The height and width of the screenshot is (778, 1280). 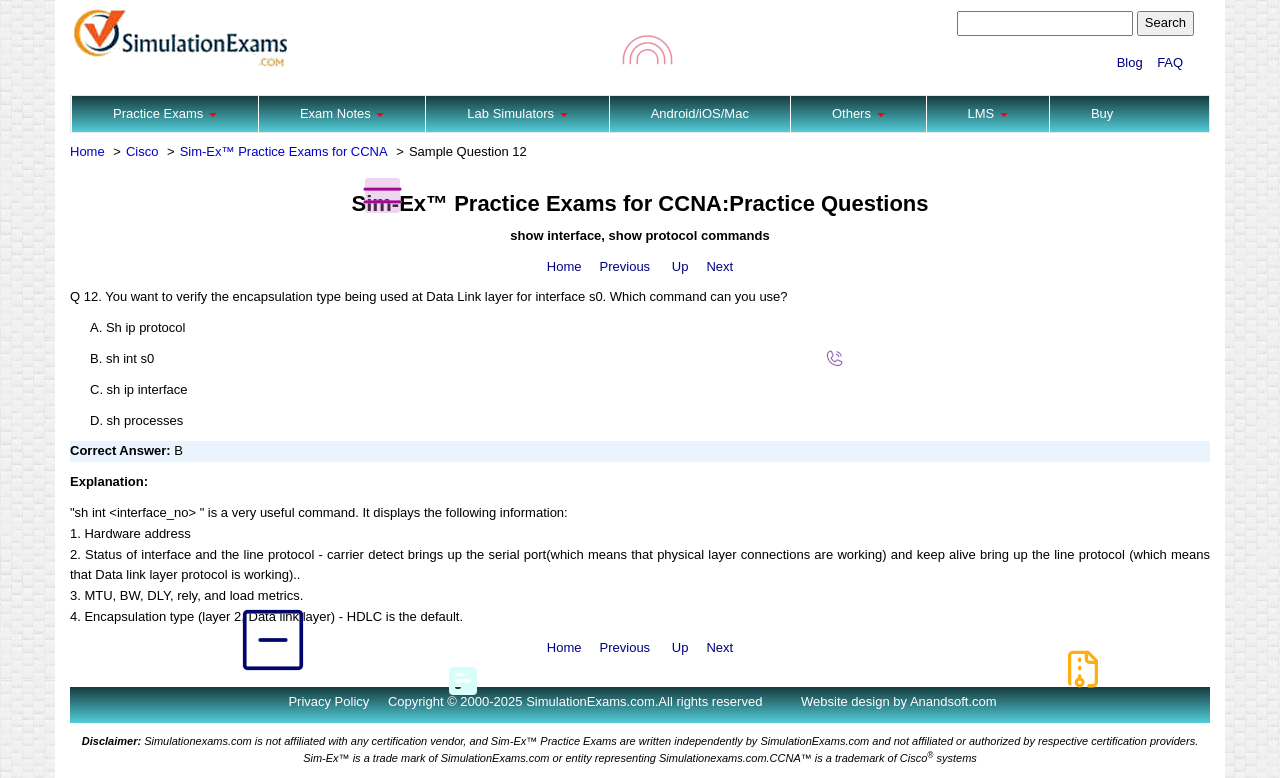 I want to click on view poll or survey results, so click(x=463, y=681).